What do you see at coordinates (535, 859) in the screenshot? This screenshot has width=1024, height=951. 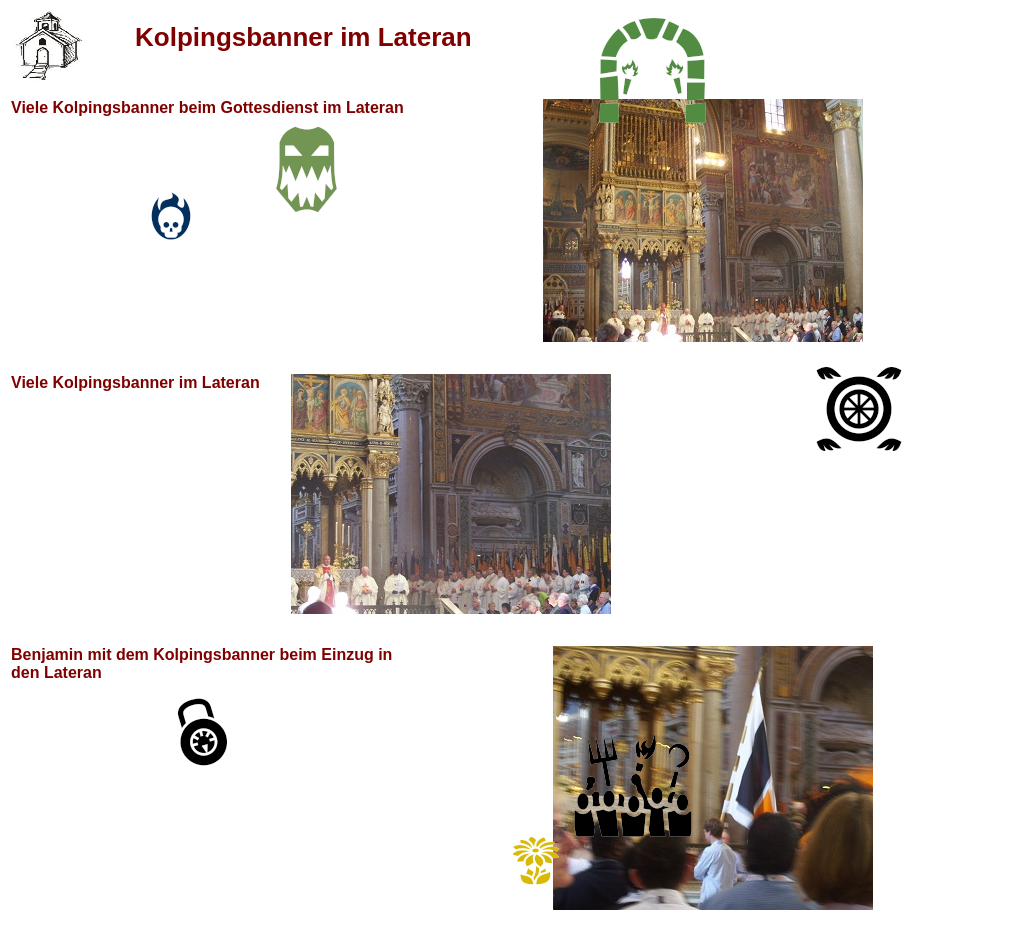 I see `decorative flower icon for nature or garden-themed content` at bounding box center [535, 859].